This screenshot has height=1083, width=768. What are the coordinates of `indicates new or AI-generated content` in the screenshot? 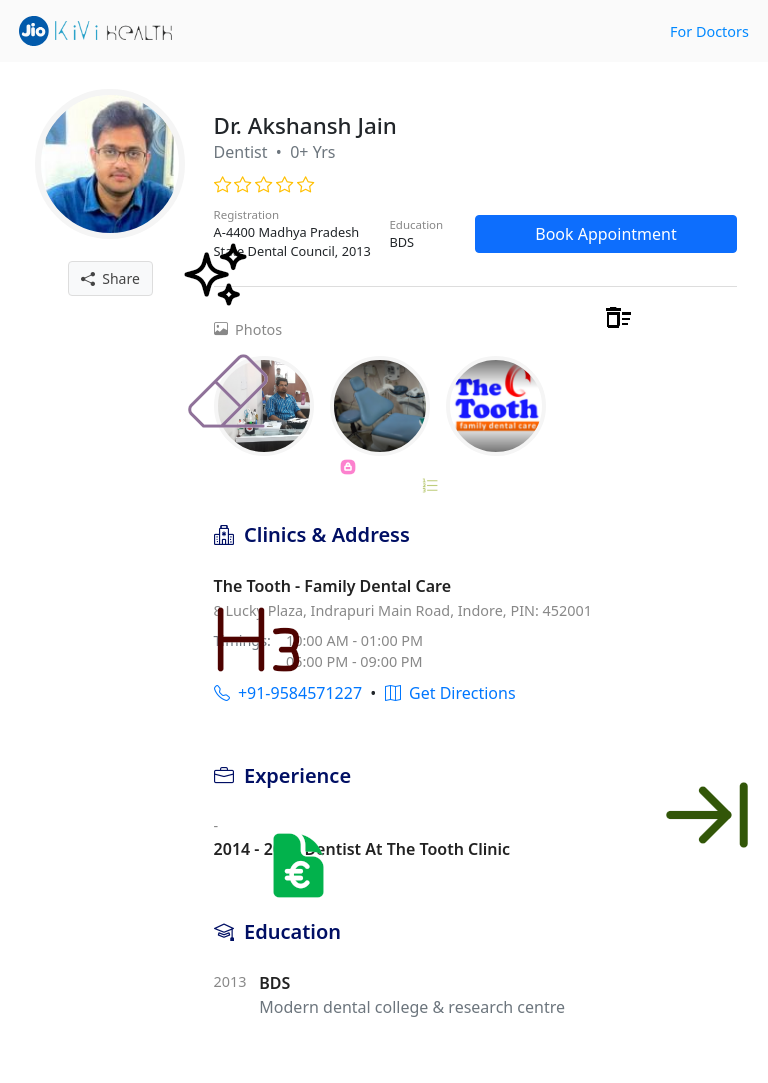 It's located at (215, 274).